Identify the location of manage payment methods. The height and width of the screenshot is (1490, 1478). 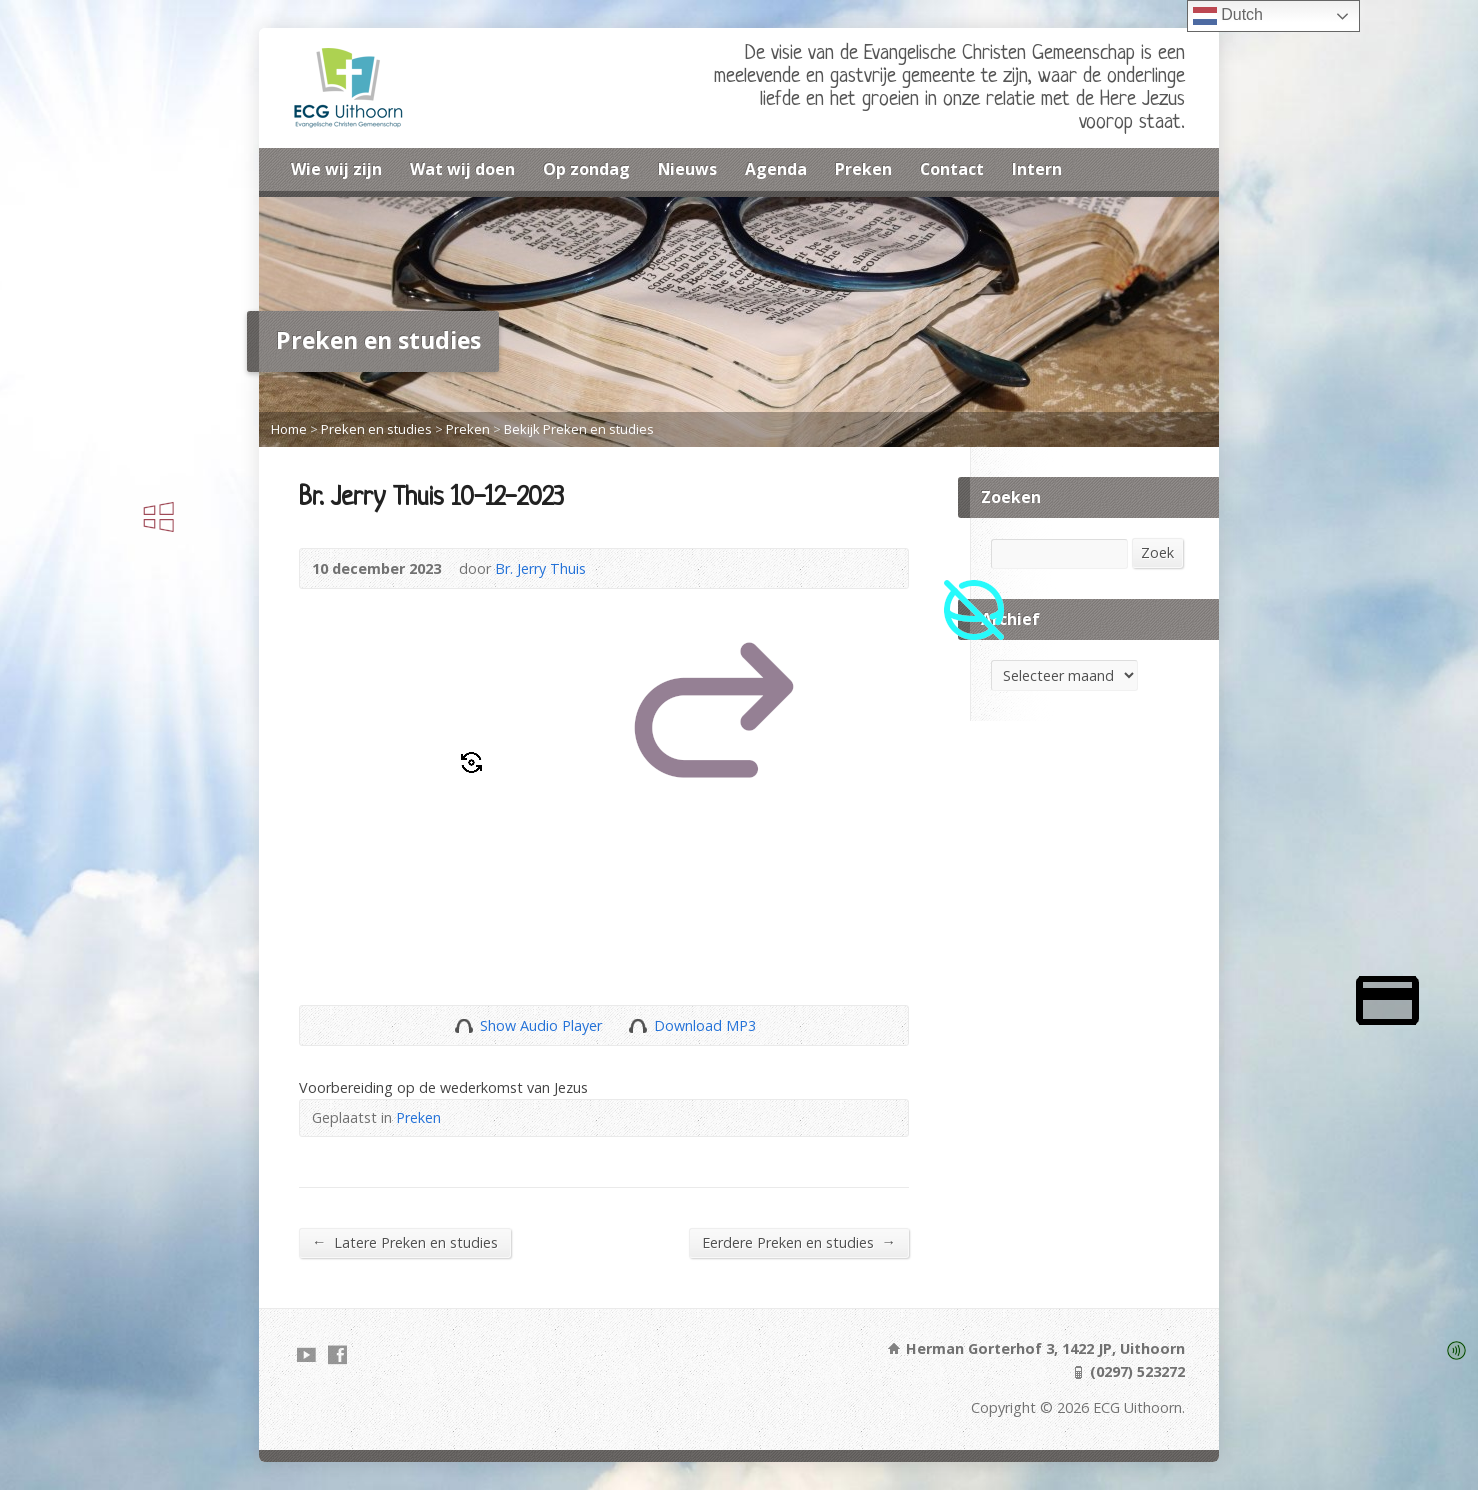
(1387, 1000).